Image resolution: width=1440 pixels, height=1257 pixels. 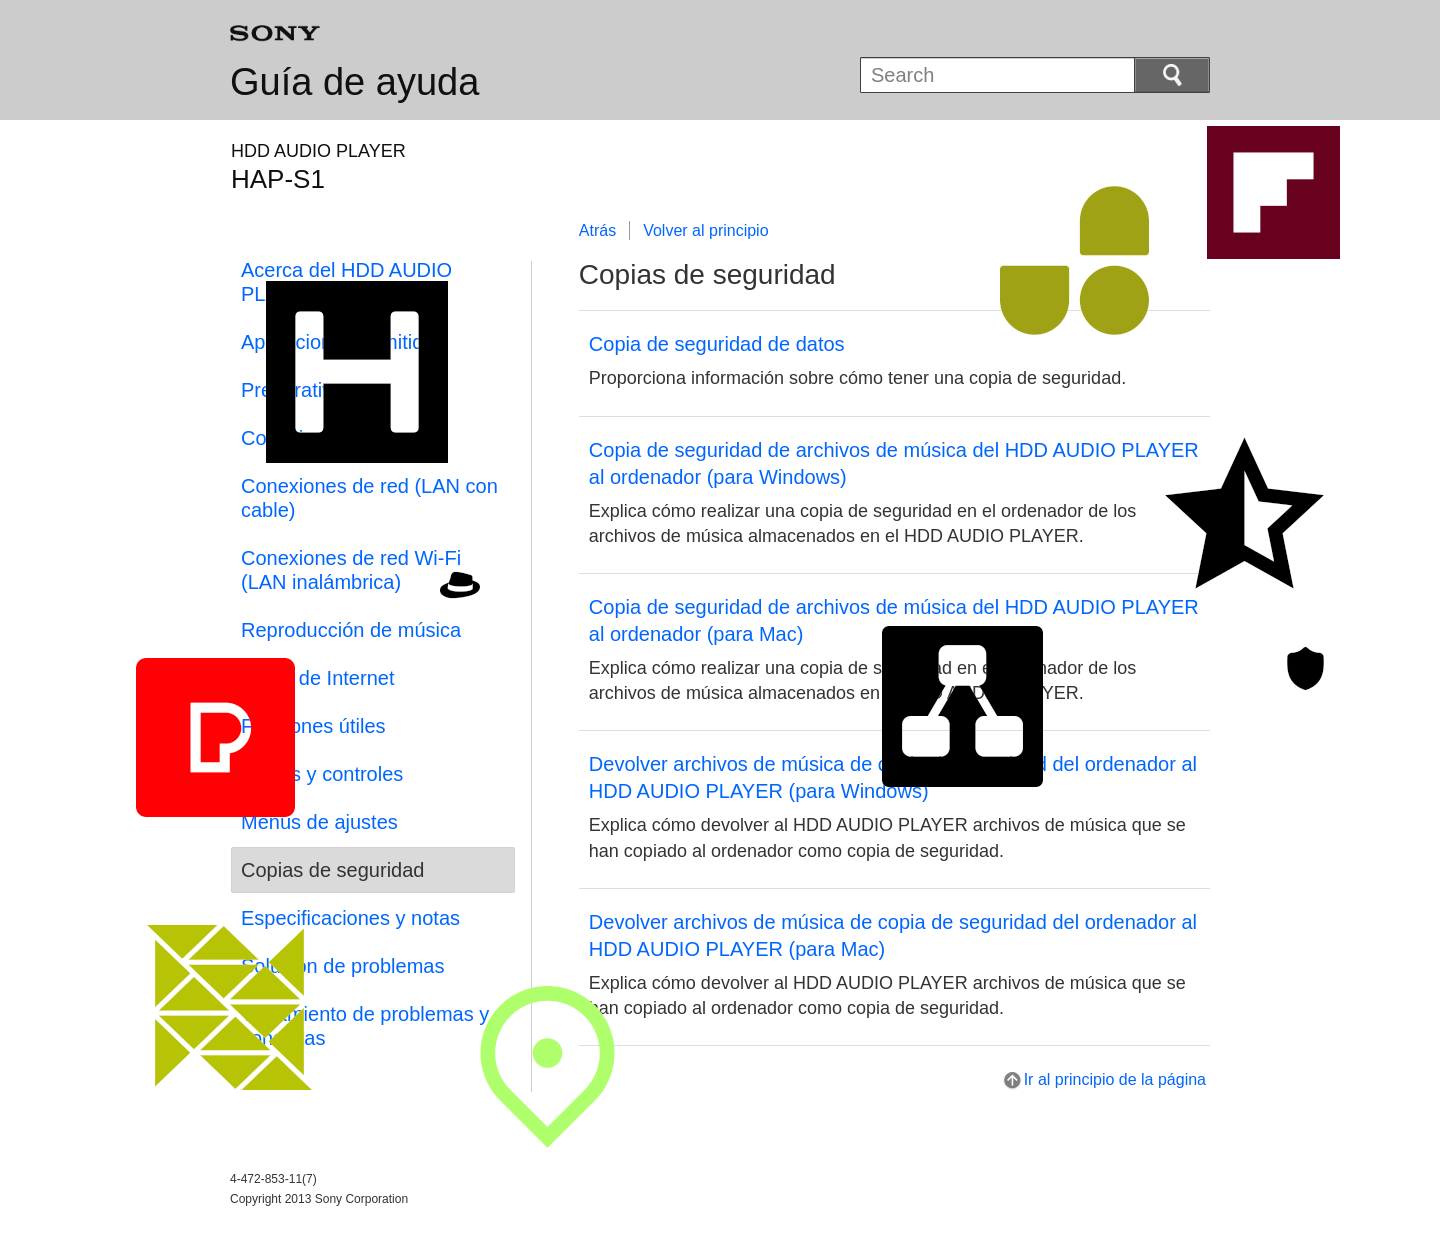 What do you see at coordinates (460, 585) in the screenshot?
I see `sinatra ruby framework logo` at bounding box center [460, 585].